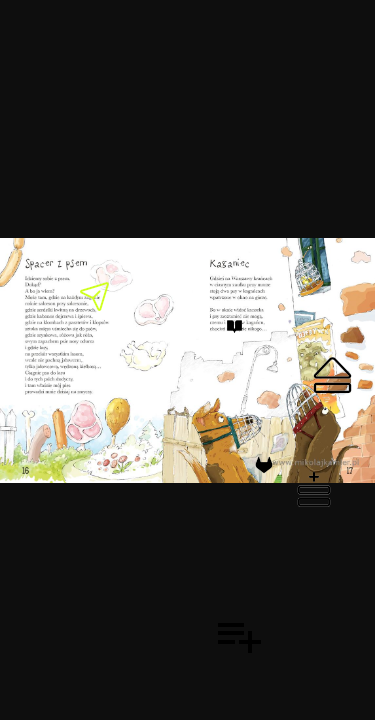 The width and height of the screenshot is (375, 720). Describe the element at coordinates (332, 377) in the screenshot. I see `eject media or disc from device` at that location.